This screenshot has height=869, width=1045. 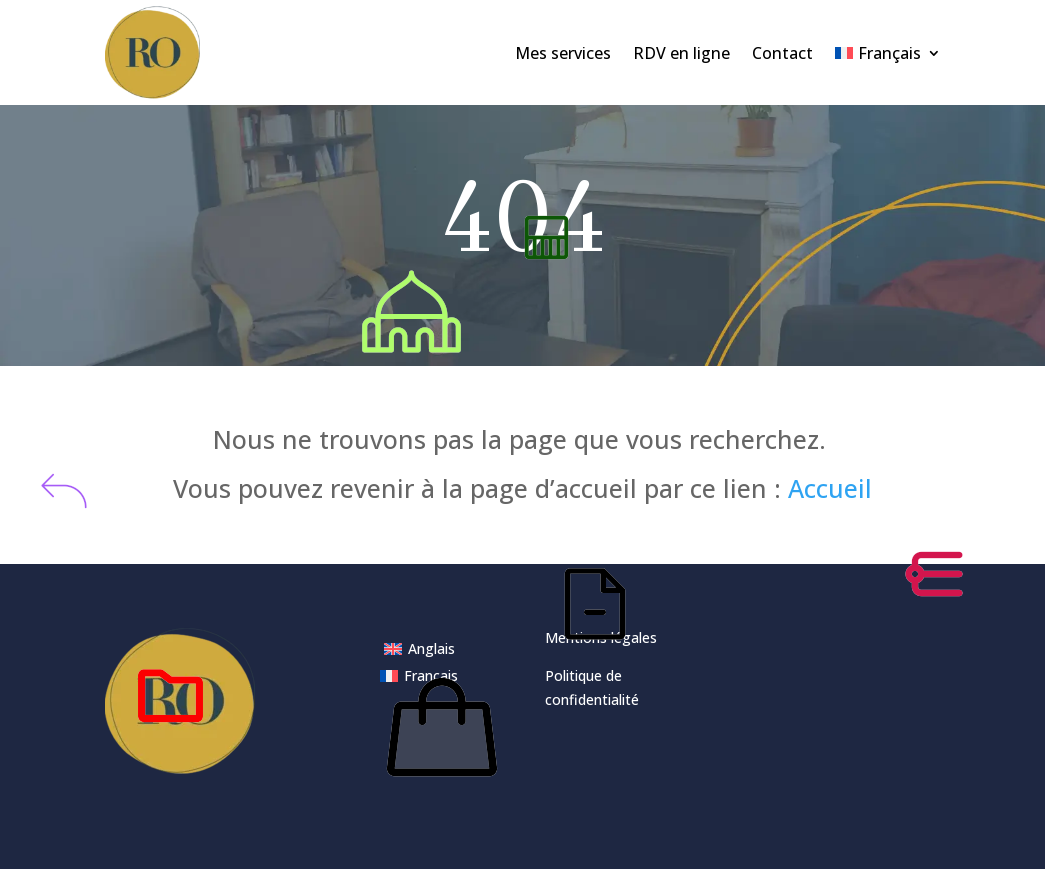 What do you see at coordinates (595, 604) in the screenshot?
I see `remove a file from your selection` at bounding box center [595, 604].